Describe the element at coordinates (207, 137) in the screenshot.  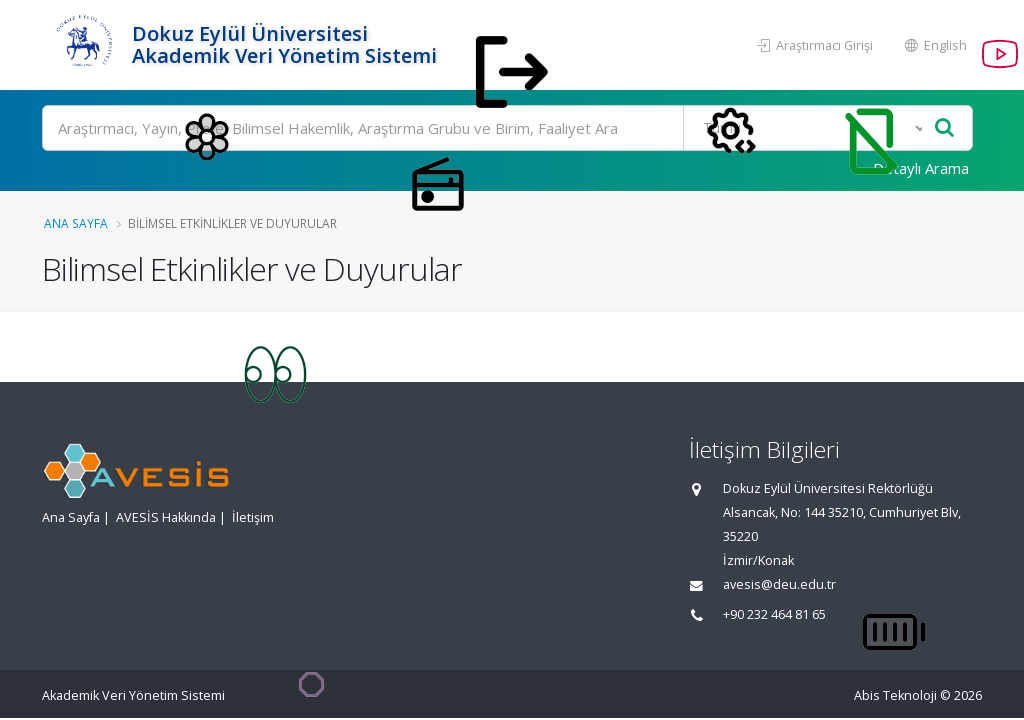
I see `access garden or plant care features` at that location.